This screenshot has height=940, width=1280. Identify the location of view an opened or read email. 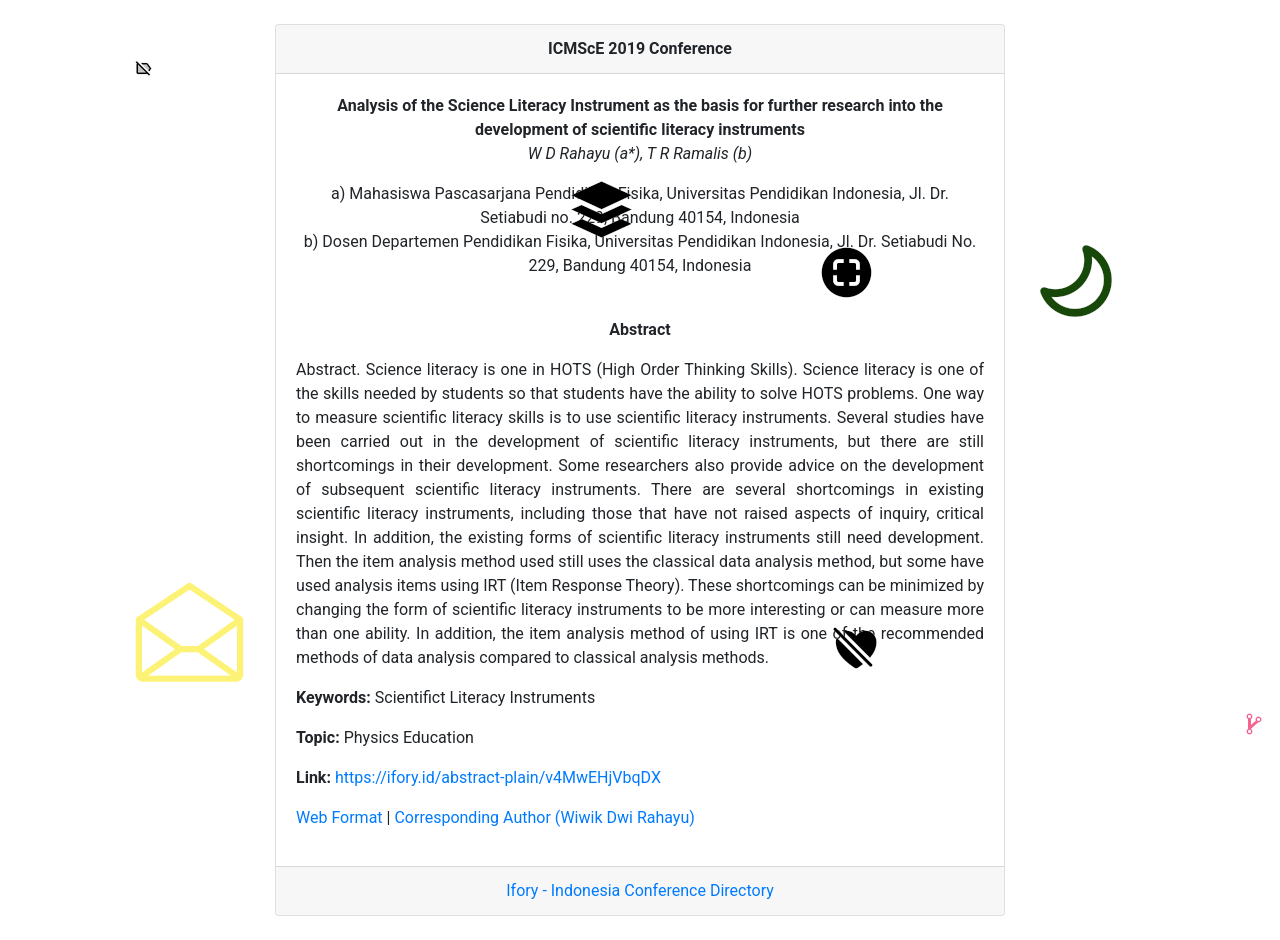
(189, 636).